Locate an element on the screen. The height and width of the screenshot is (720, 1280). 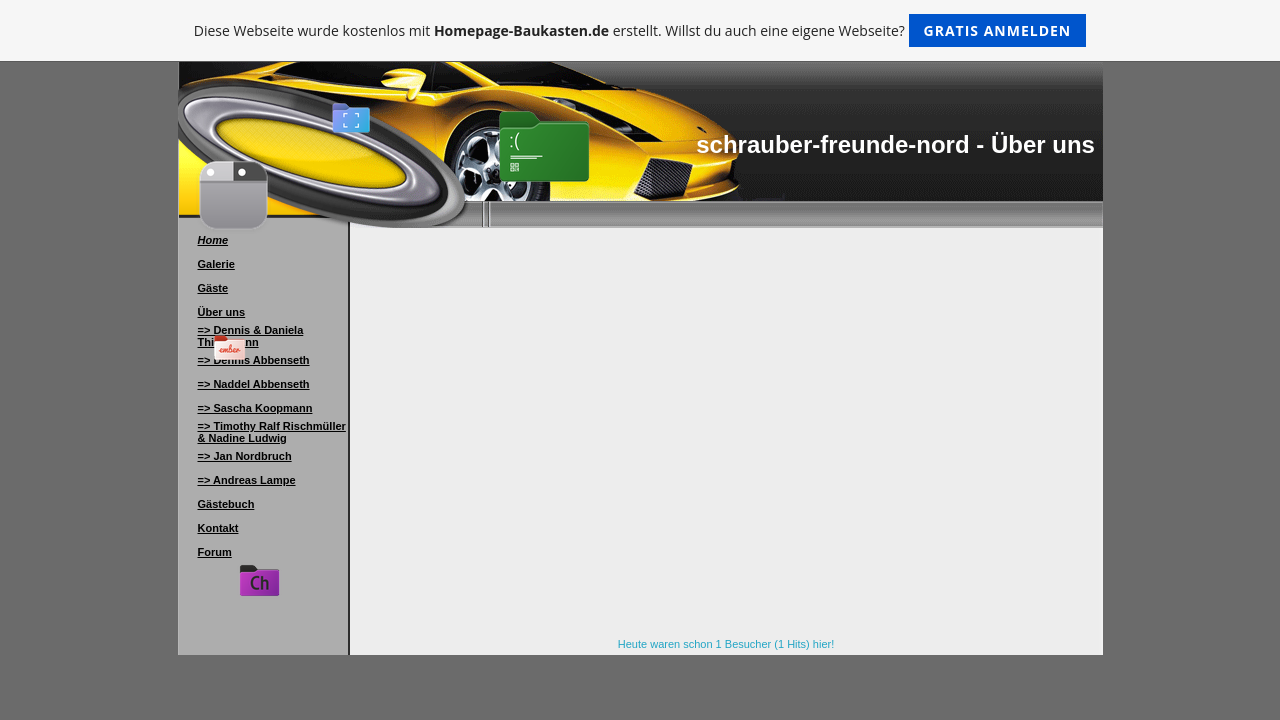
folder containing windows insider or beta system files is located at coordinates (544, 149).